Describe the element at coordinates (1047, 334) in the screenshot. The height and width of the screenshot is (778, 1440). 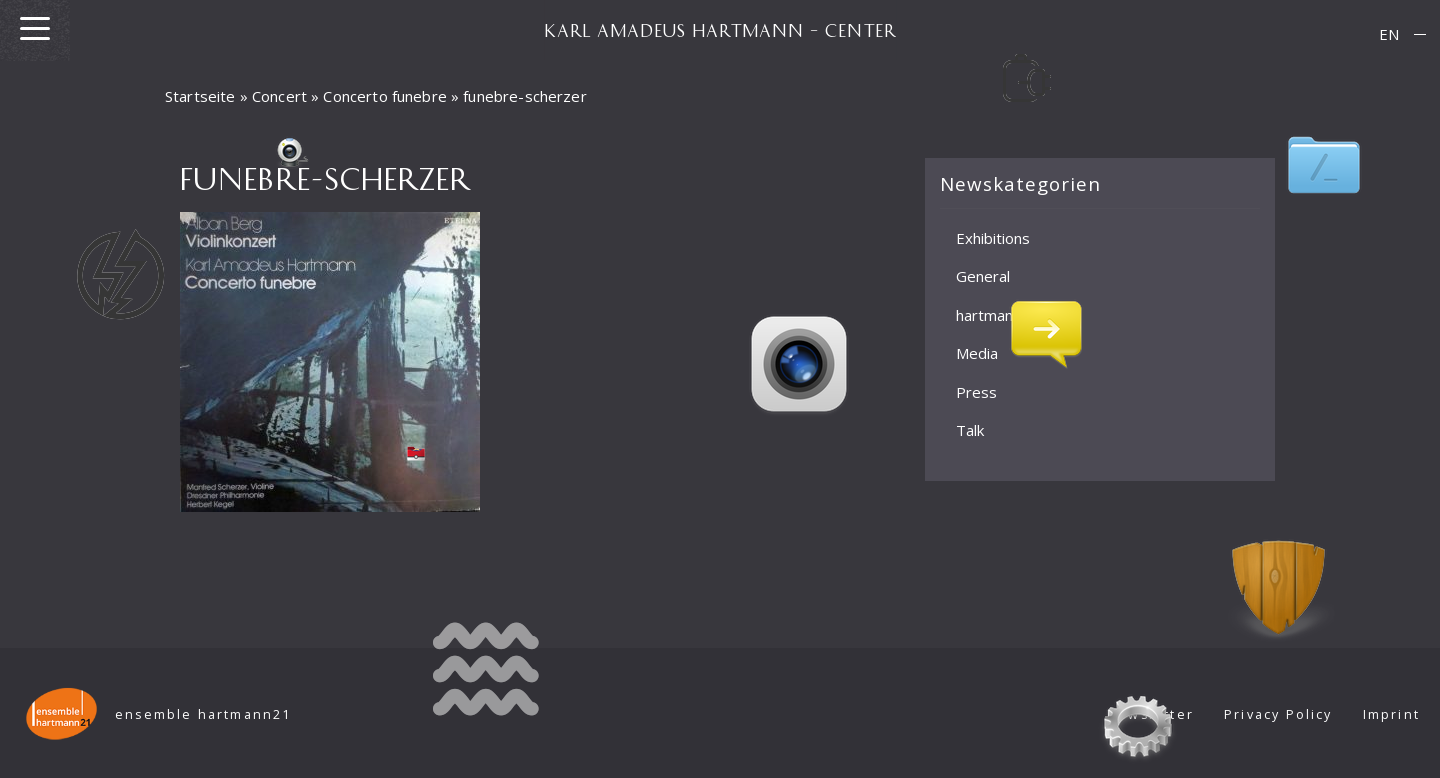
I see `user status: away or stepped out` at that location.